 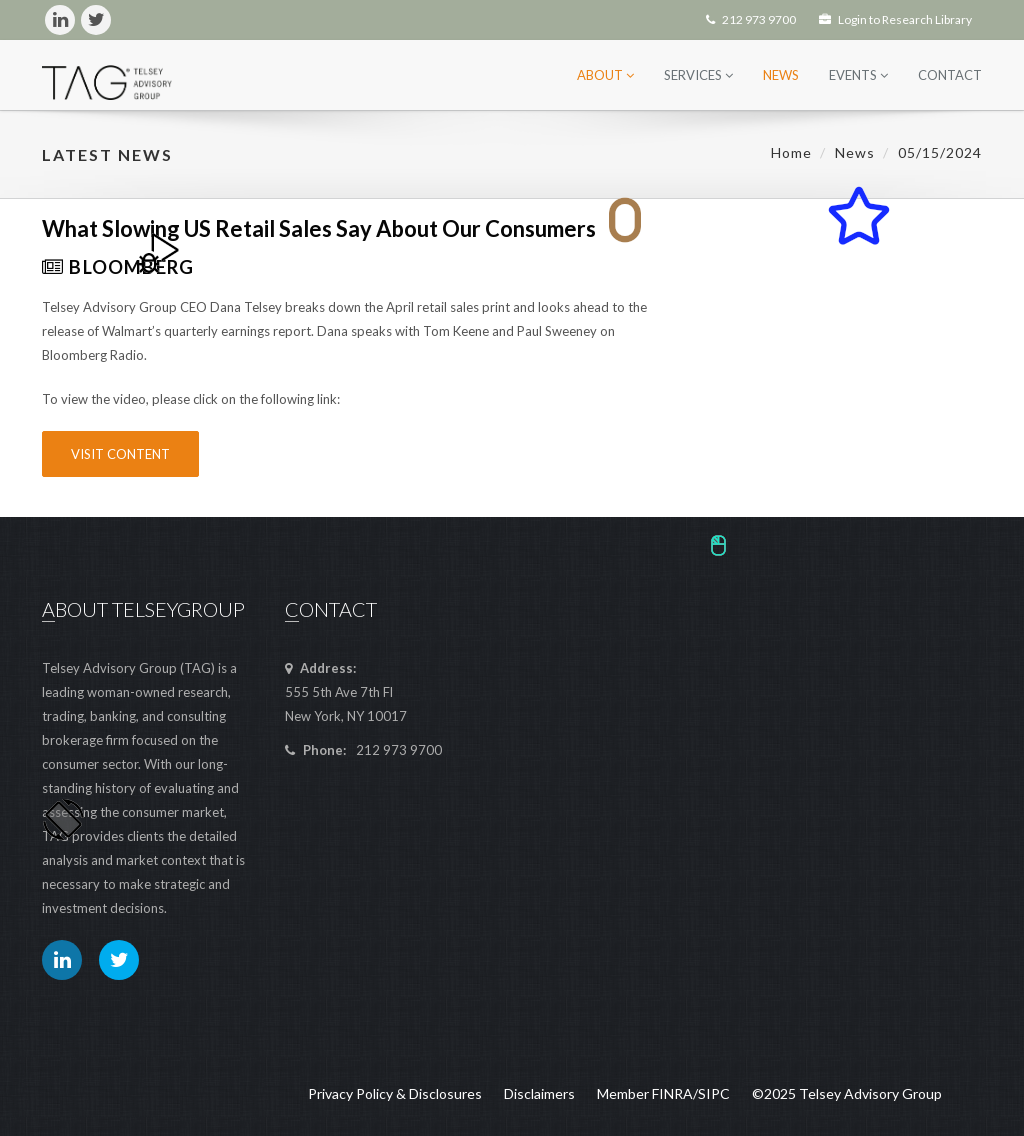 What do you see at coordinates (718, 545) in the screenshot?
I see `left mouse button click action` at bounding box center [718, 545].